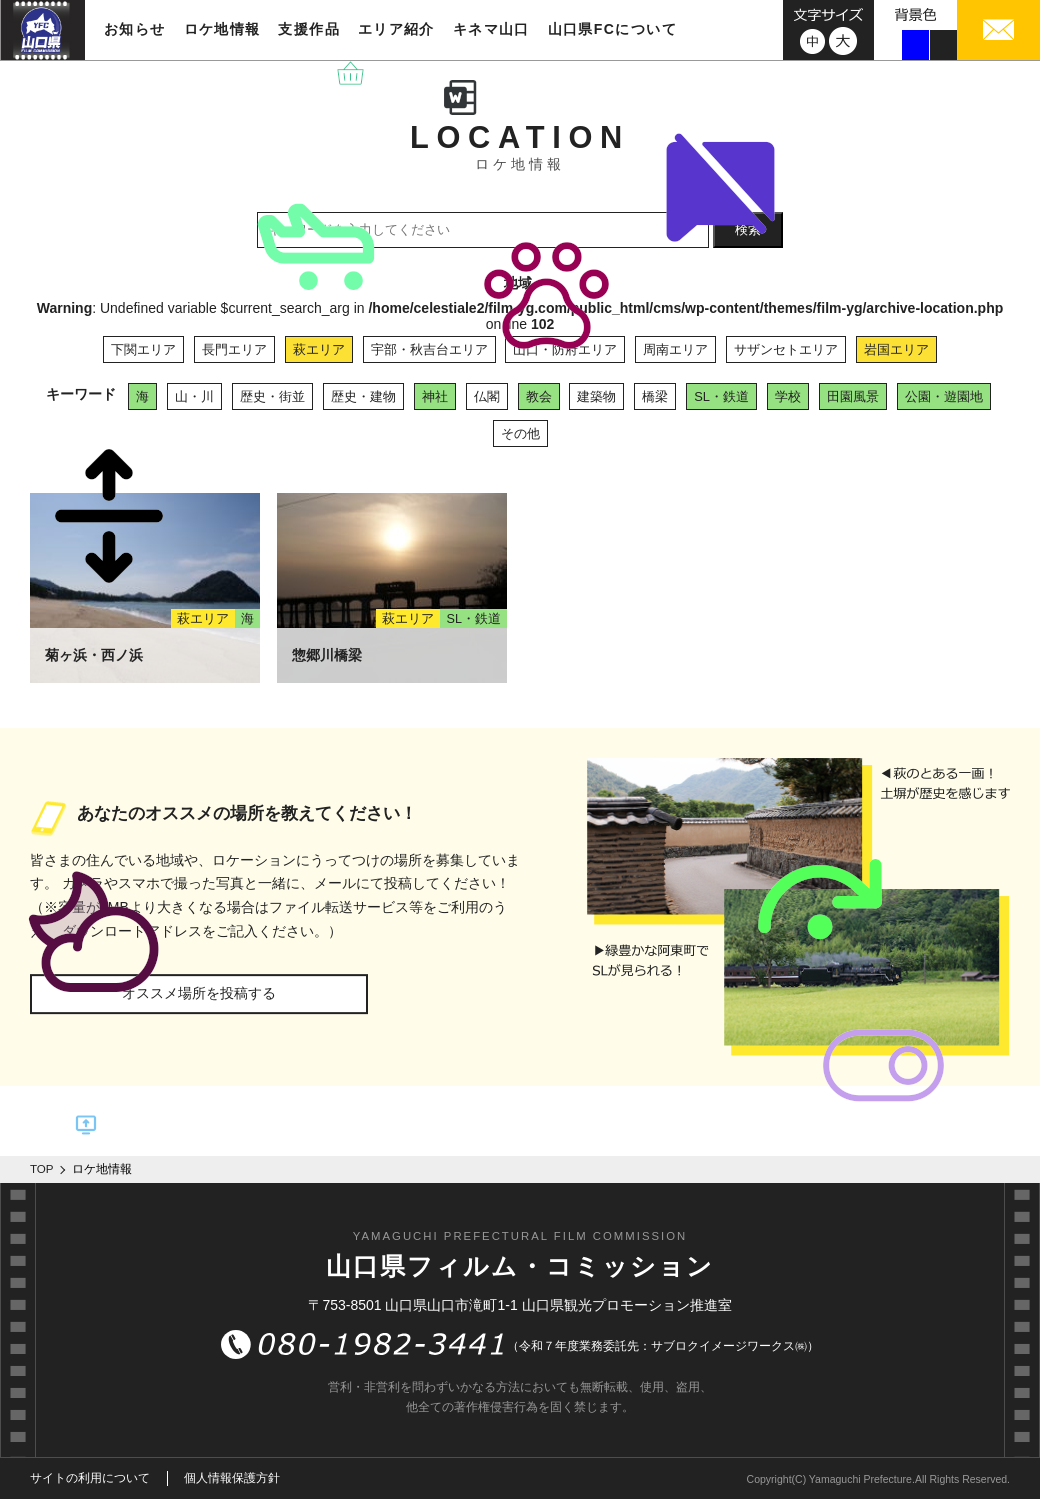 This screenshot has width=1040, height=1499. What do you see at coordinates (316, 245) in the screenshot?
I see `indicates flight is taxiing or on the ground` at bounding box center [316, 245].